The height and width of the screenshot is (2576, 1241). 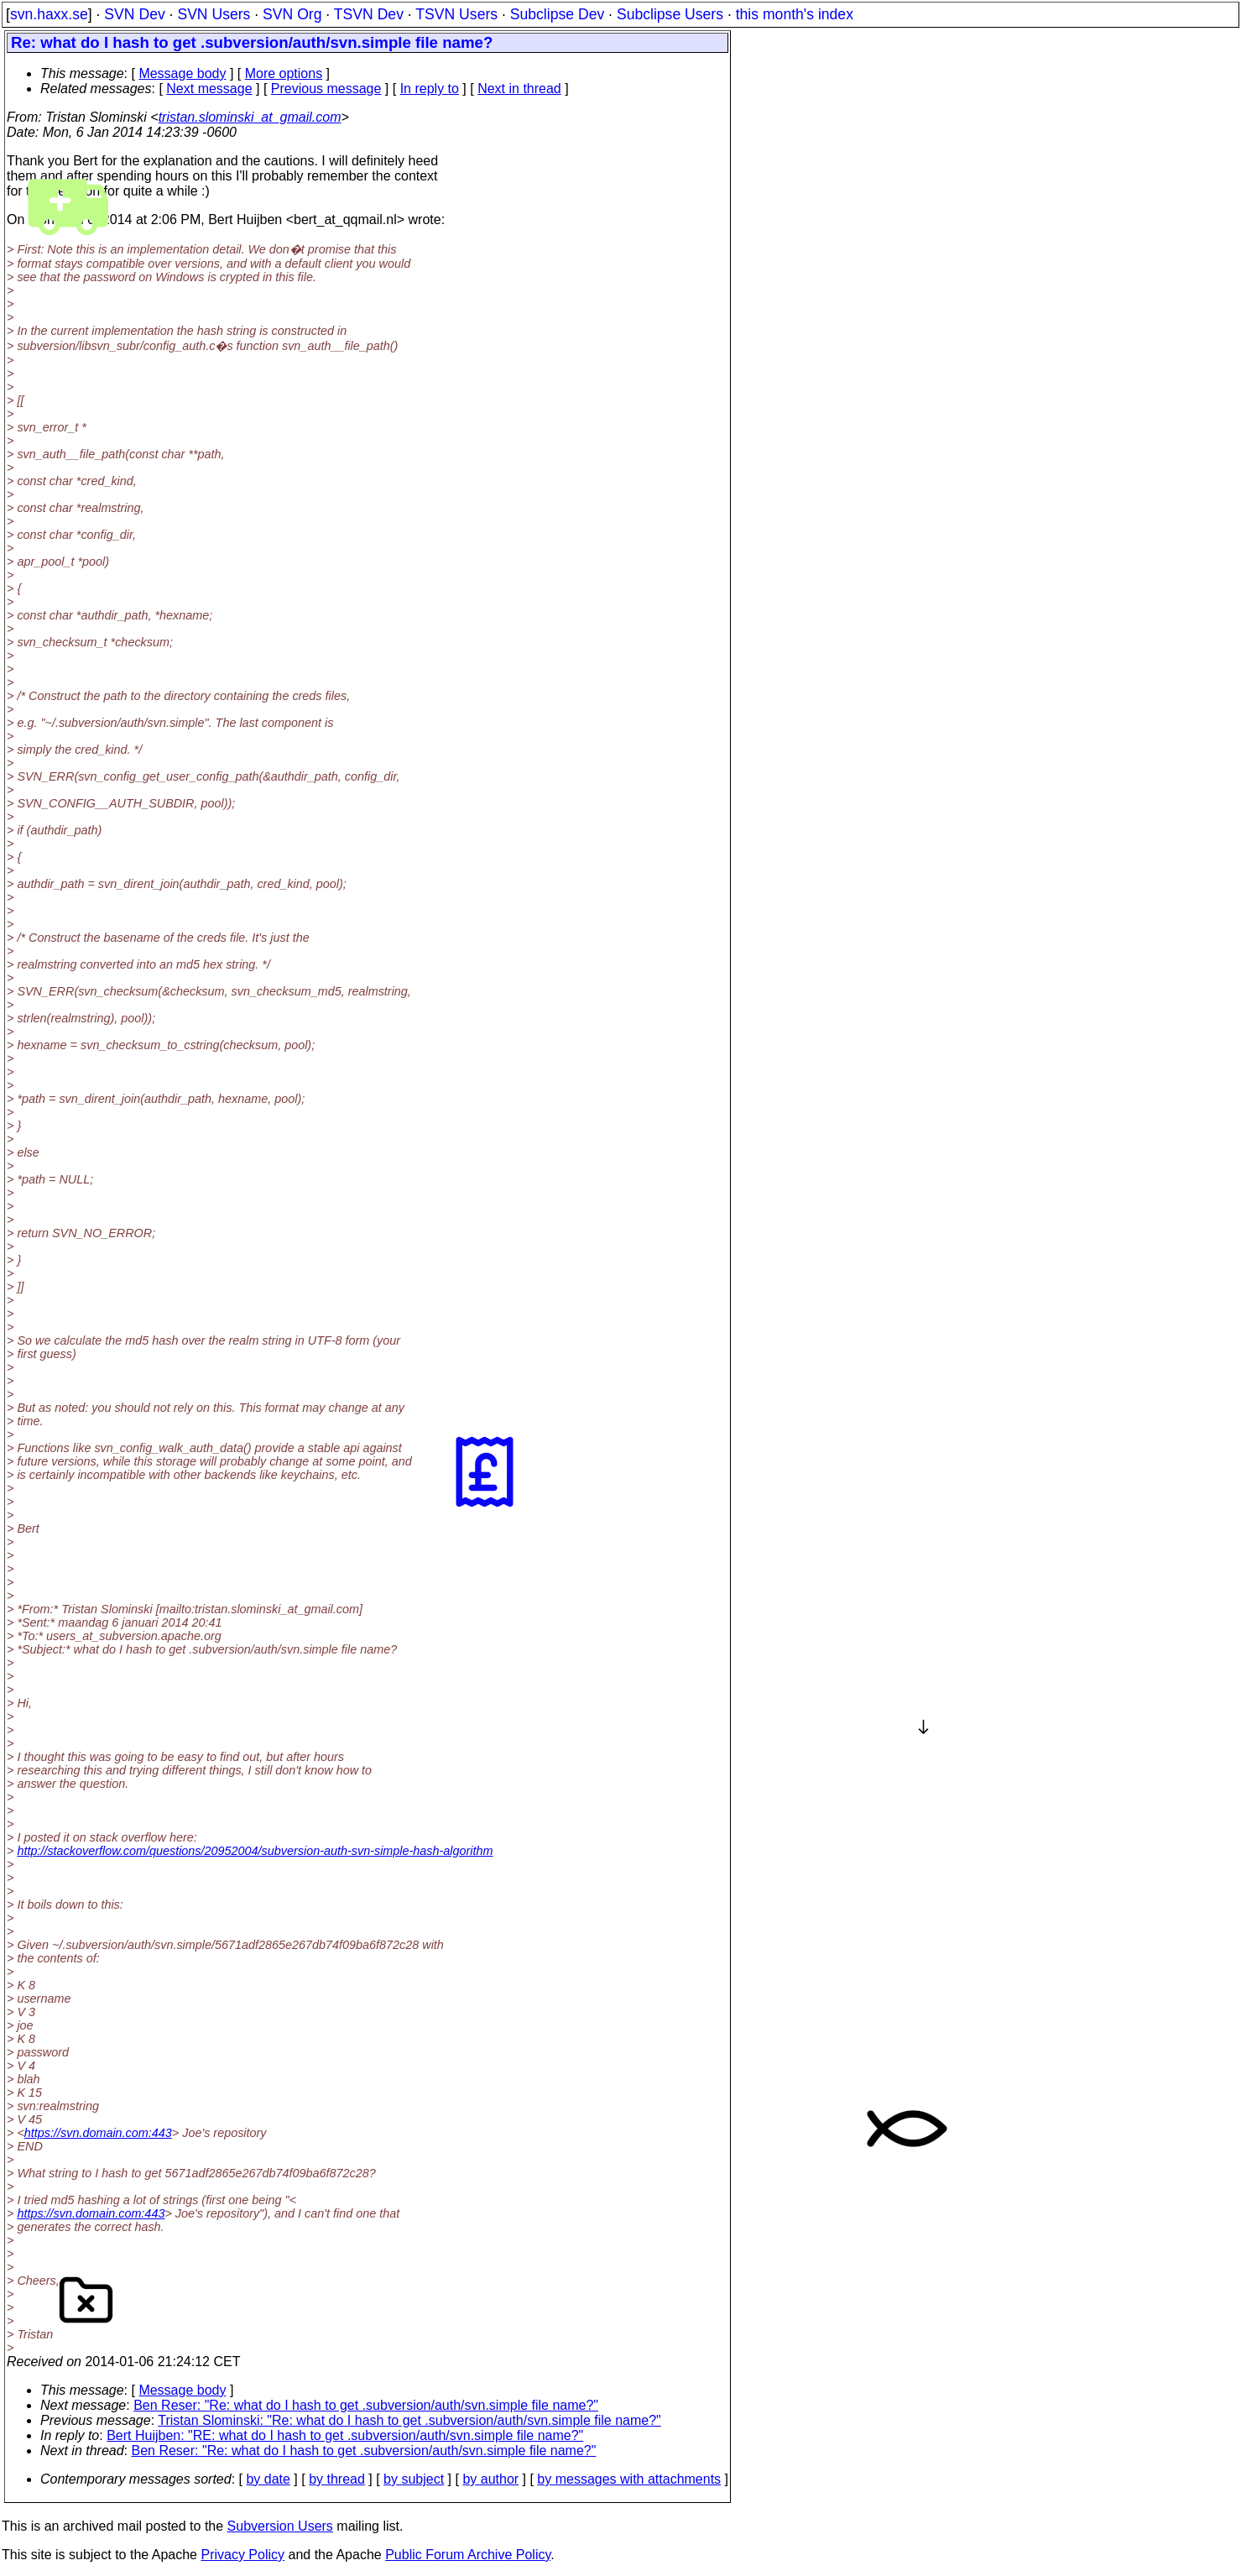 What do you see at coordinates (923, 1727) in the screenshot?
I see `navigate or scroll downward` at bounding box center [923, 1727].